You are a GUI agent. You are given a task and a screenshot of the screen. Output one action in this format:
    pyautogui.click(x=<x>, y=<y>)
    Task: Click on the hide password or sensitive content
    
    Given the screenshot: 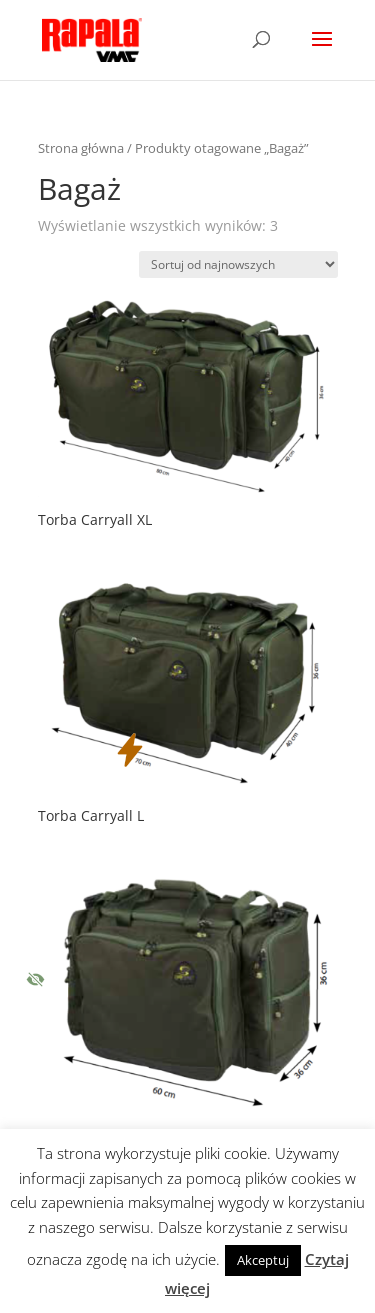 What is the action you would take?
    pyautogui.click(x=35, y=979)
    